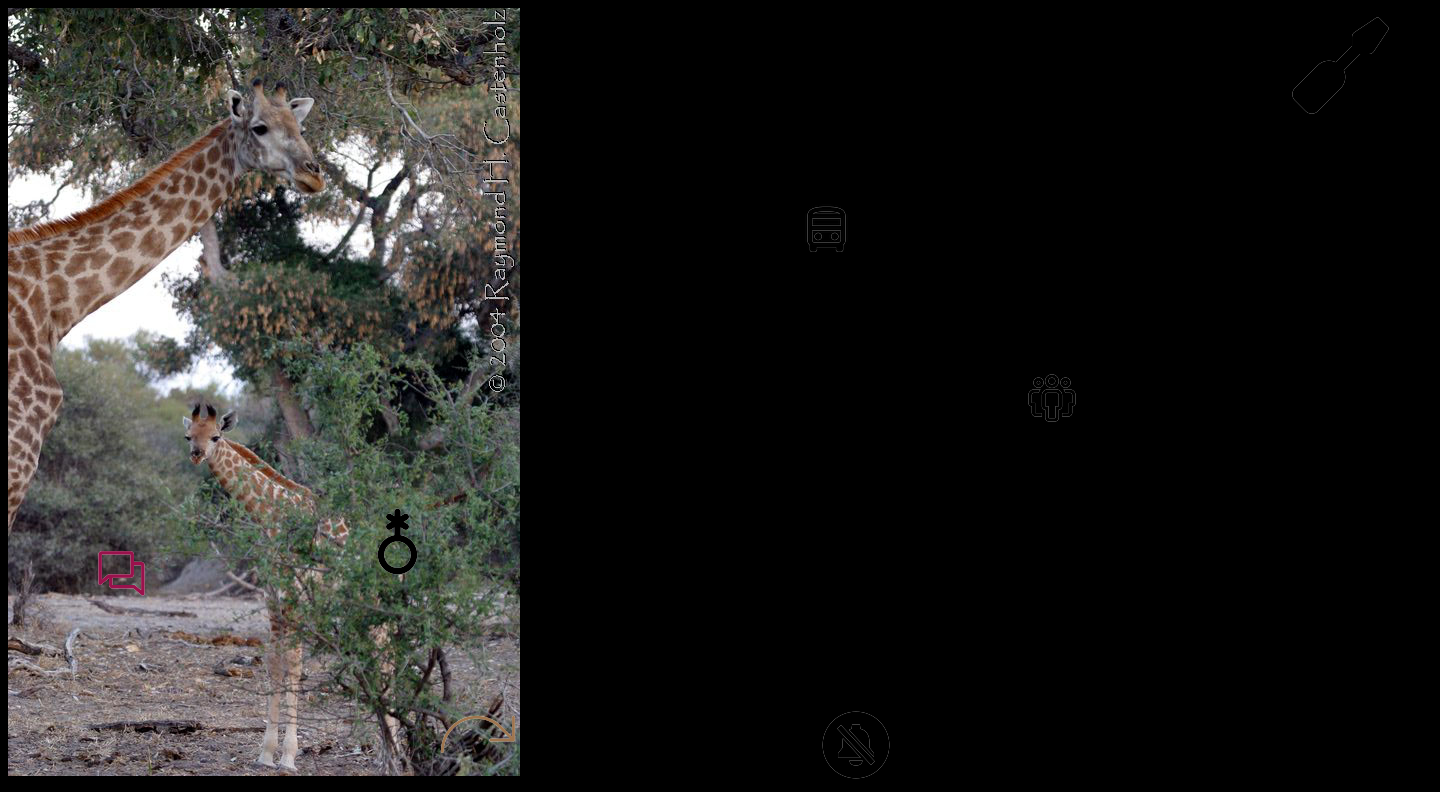 Image resolution: width=1440 pixels, height=792 pixels. I want to click on access settings or configuration options, so click(1340, 65).